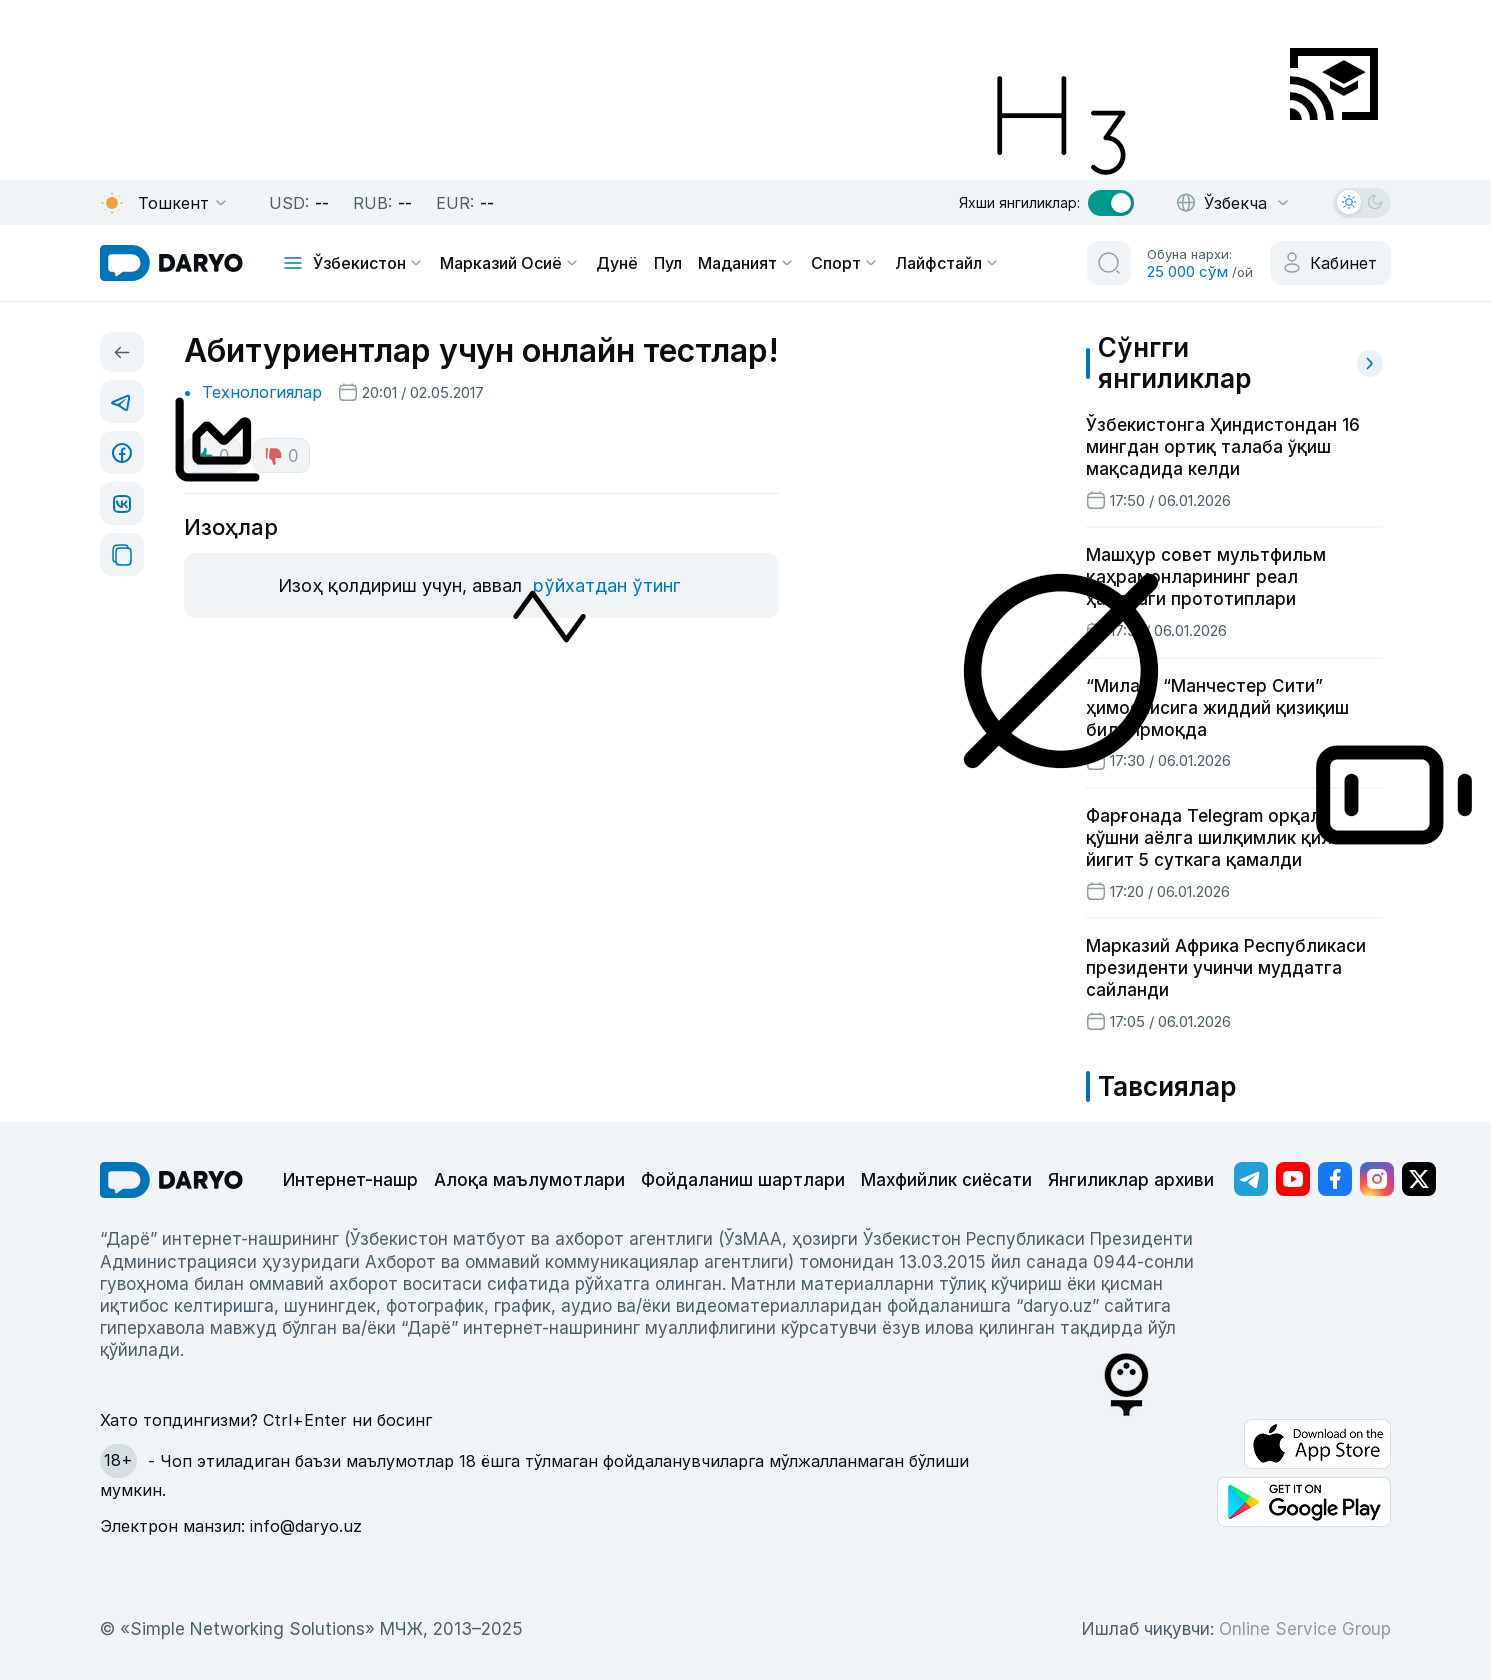 This screenshot has height=1680, width=1491. Describe the element at coordinates (1126, 1384) in the screenshot. I see `access golf-related features or scores` at that location.